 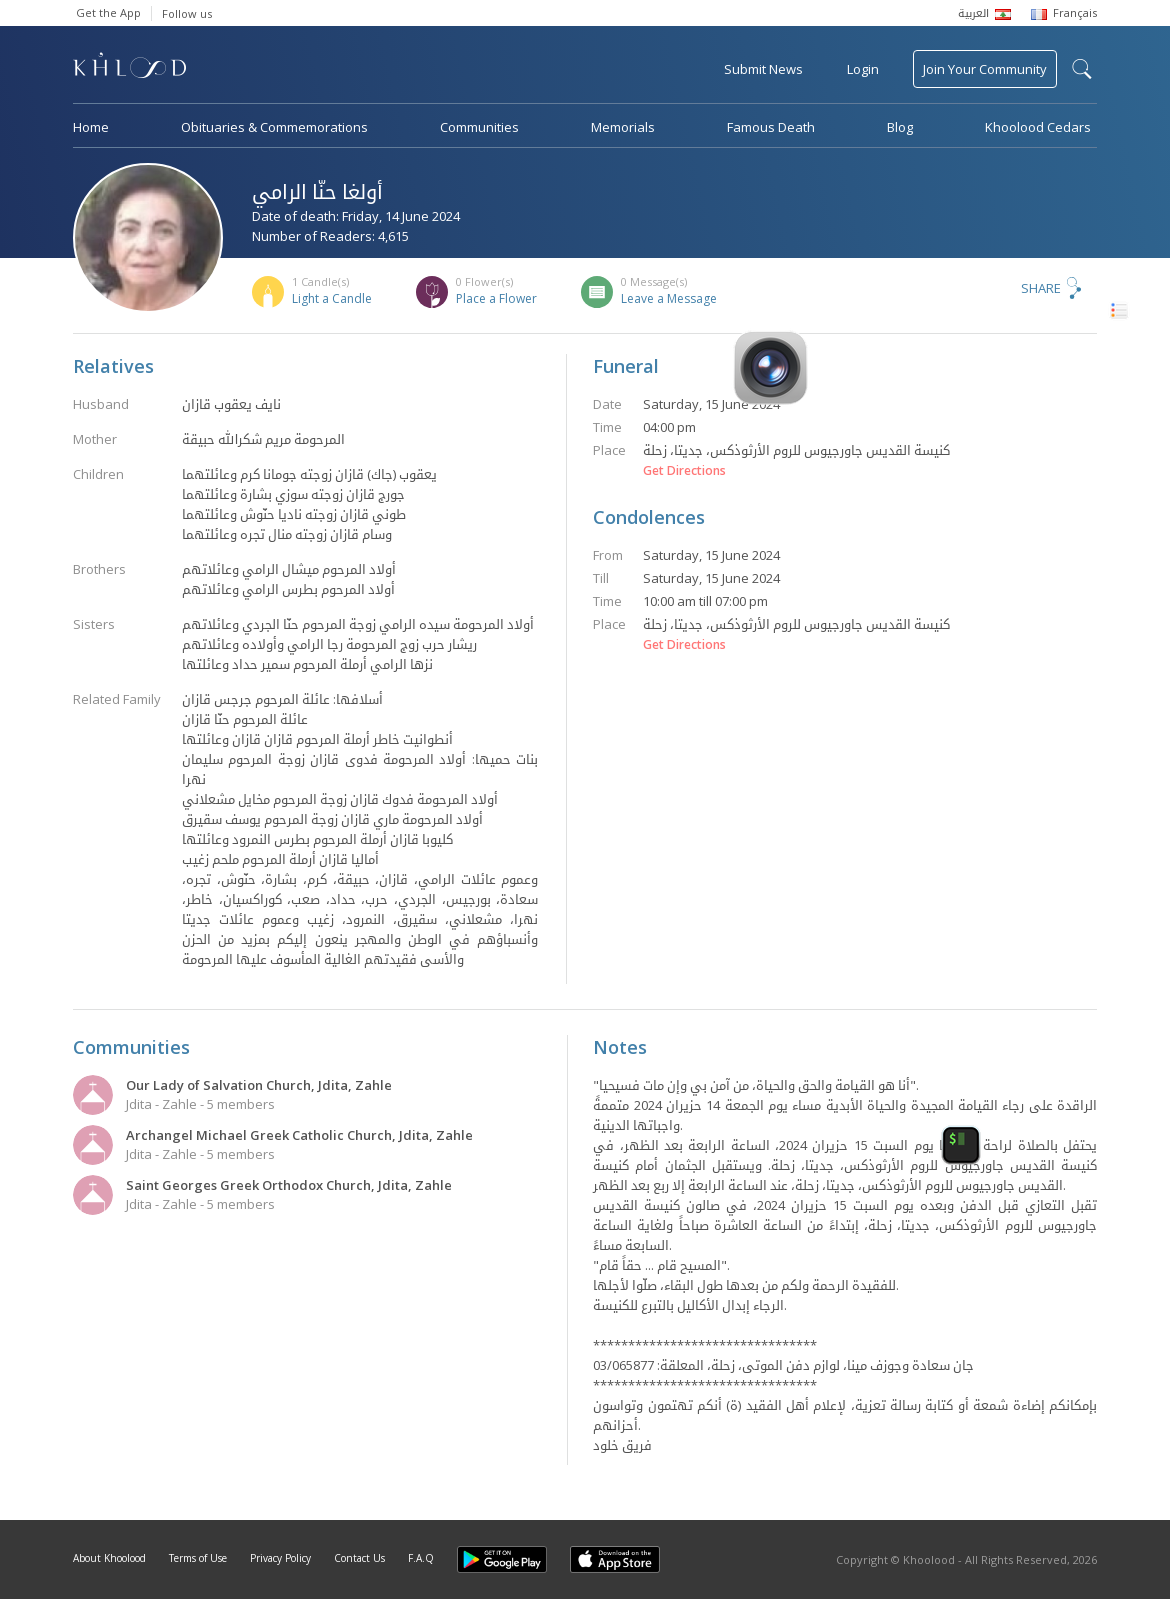 What do you see at coordinates (770, 367) in the screenshot?
I see `open the camera app` at bounding box center [770, 367].